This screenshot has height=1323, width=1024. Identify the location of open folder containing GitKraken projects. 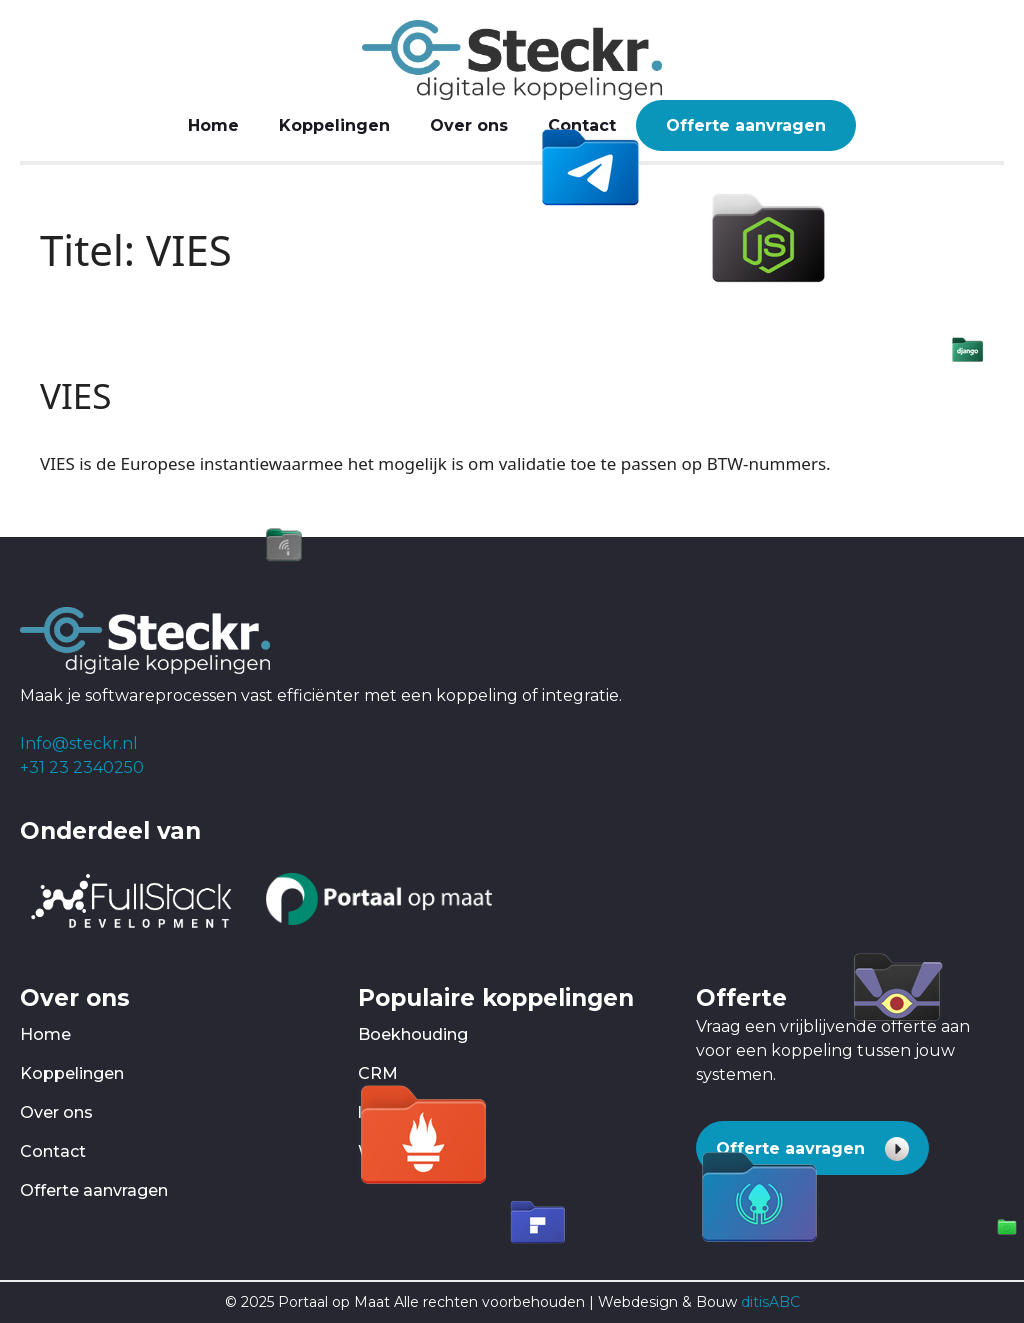
(759, 1200).